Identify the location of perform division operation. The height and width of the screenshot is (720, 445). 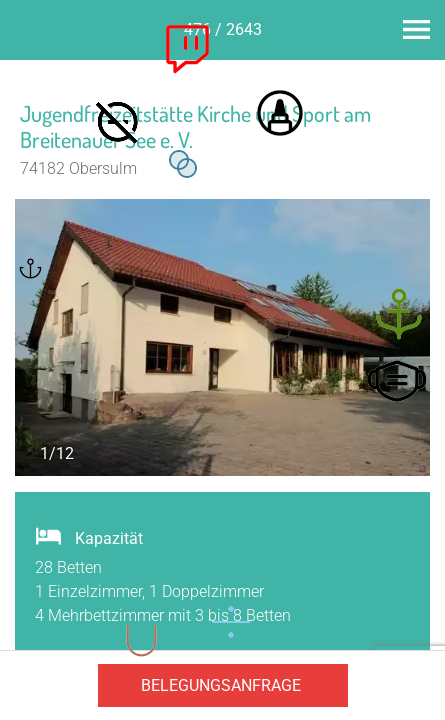
(231, 622).